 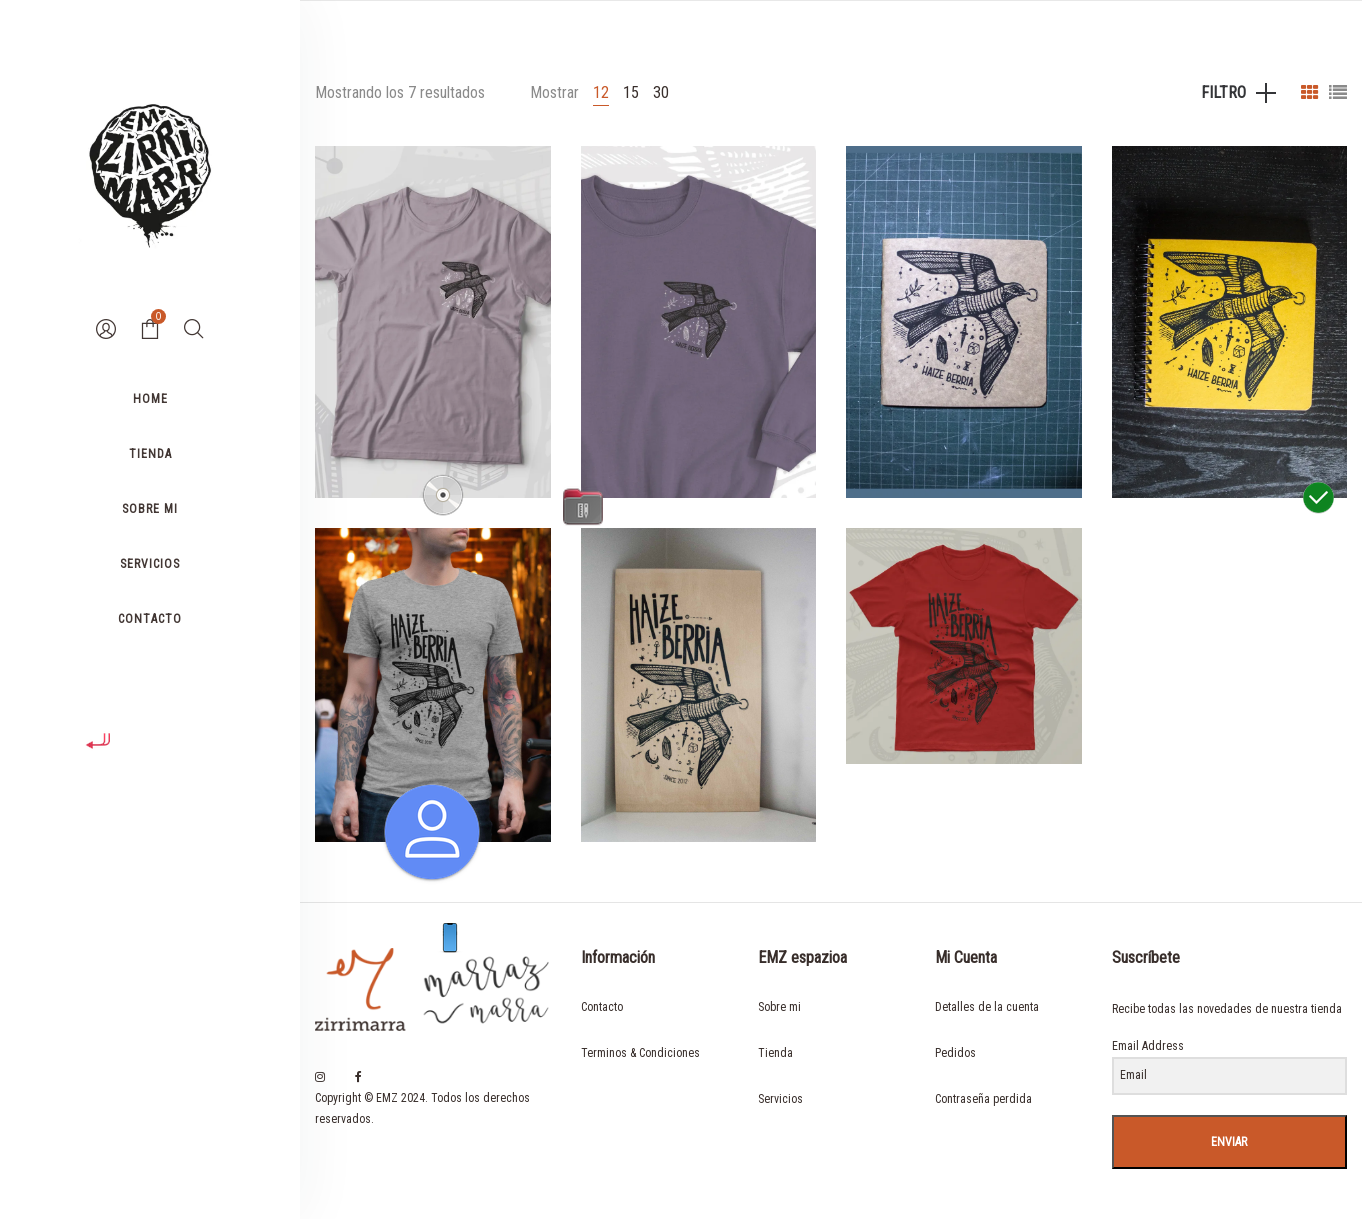 What do you see at coordinates (97, 739) in the screenshot?
I see `reply to all recipients of an email` at bounding box center [97, 739].